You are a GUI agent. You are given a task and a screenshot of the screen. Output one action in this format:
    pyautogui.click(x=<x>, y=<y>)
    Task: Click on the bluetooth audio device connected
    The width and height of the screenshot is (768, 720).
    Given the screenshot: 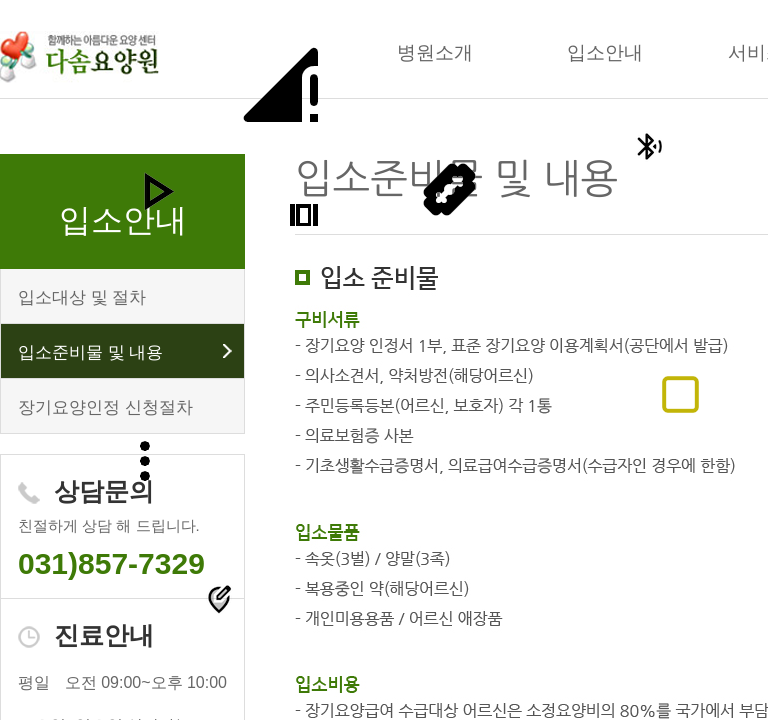 What is the action you would take?
    pyautogui.click(x=649, y=146)
    